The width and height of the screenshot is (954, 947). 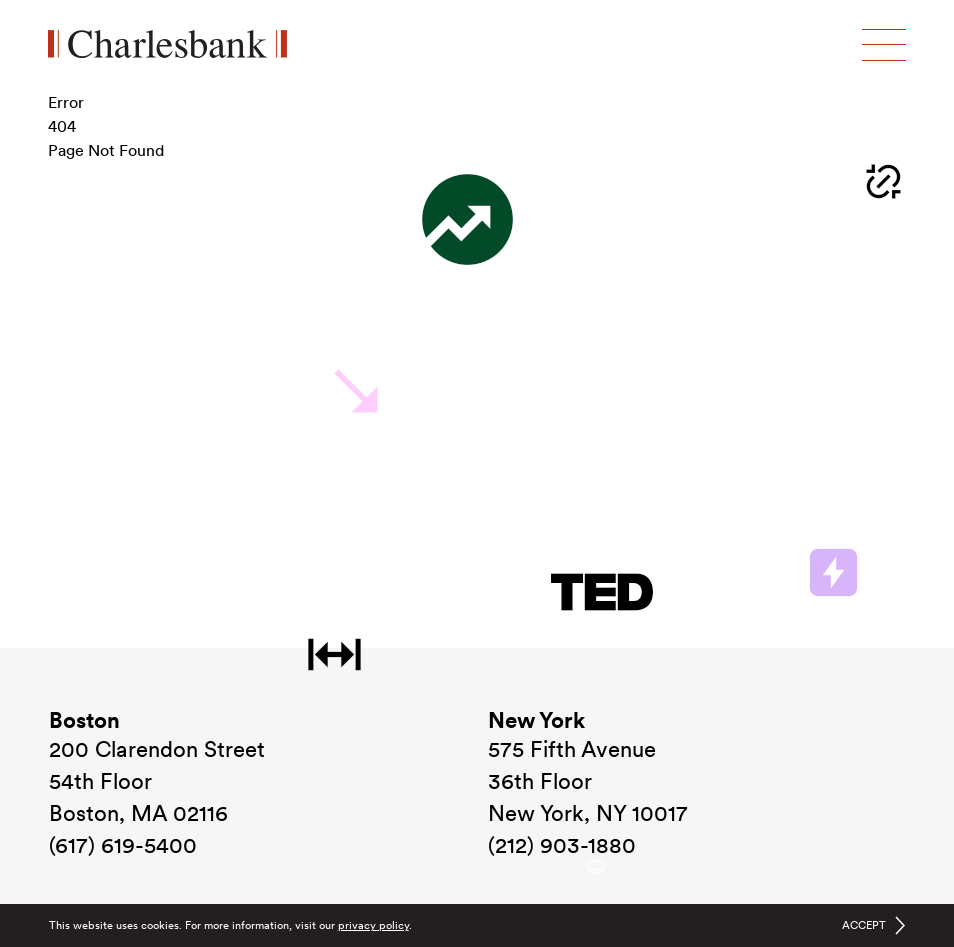 I want to click on open the TED app, so click(x=602, y=592).